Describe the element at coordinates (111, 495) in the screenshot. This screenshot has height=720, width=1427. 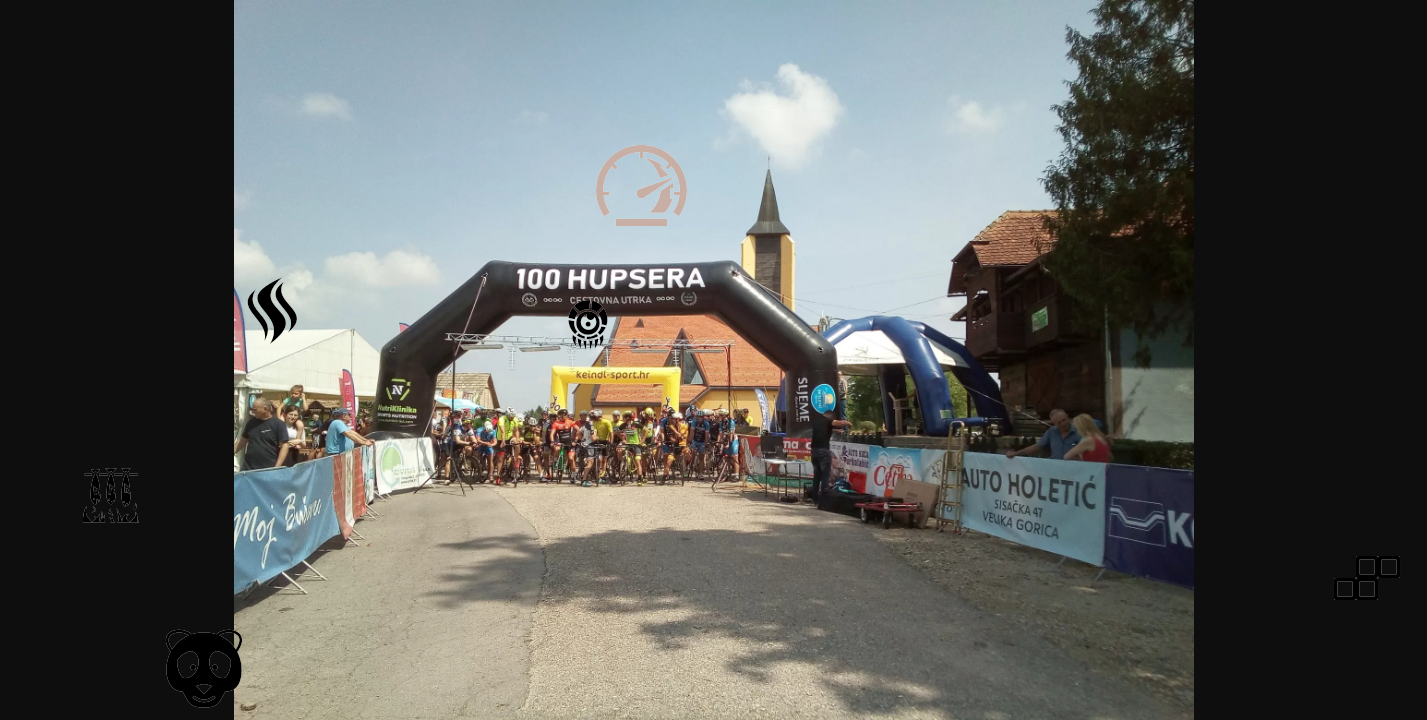
I see `smoke fish at a cooking station` at that location.